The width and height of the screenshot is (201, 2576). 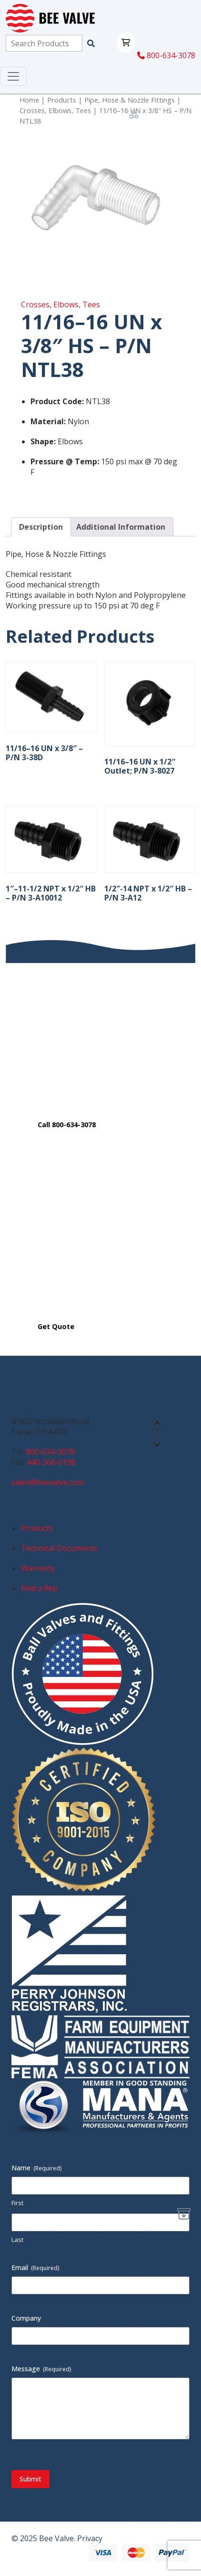 I want to click on adjust height or vertical size, so click(x=157, y=1434).